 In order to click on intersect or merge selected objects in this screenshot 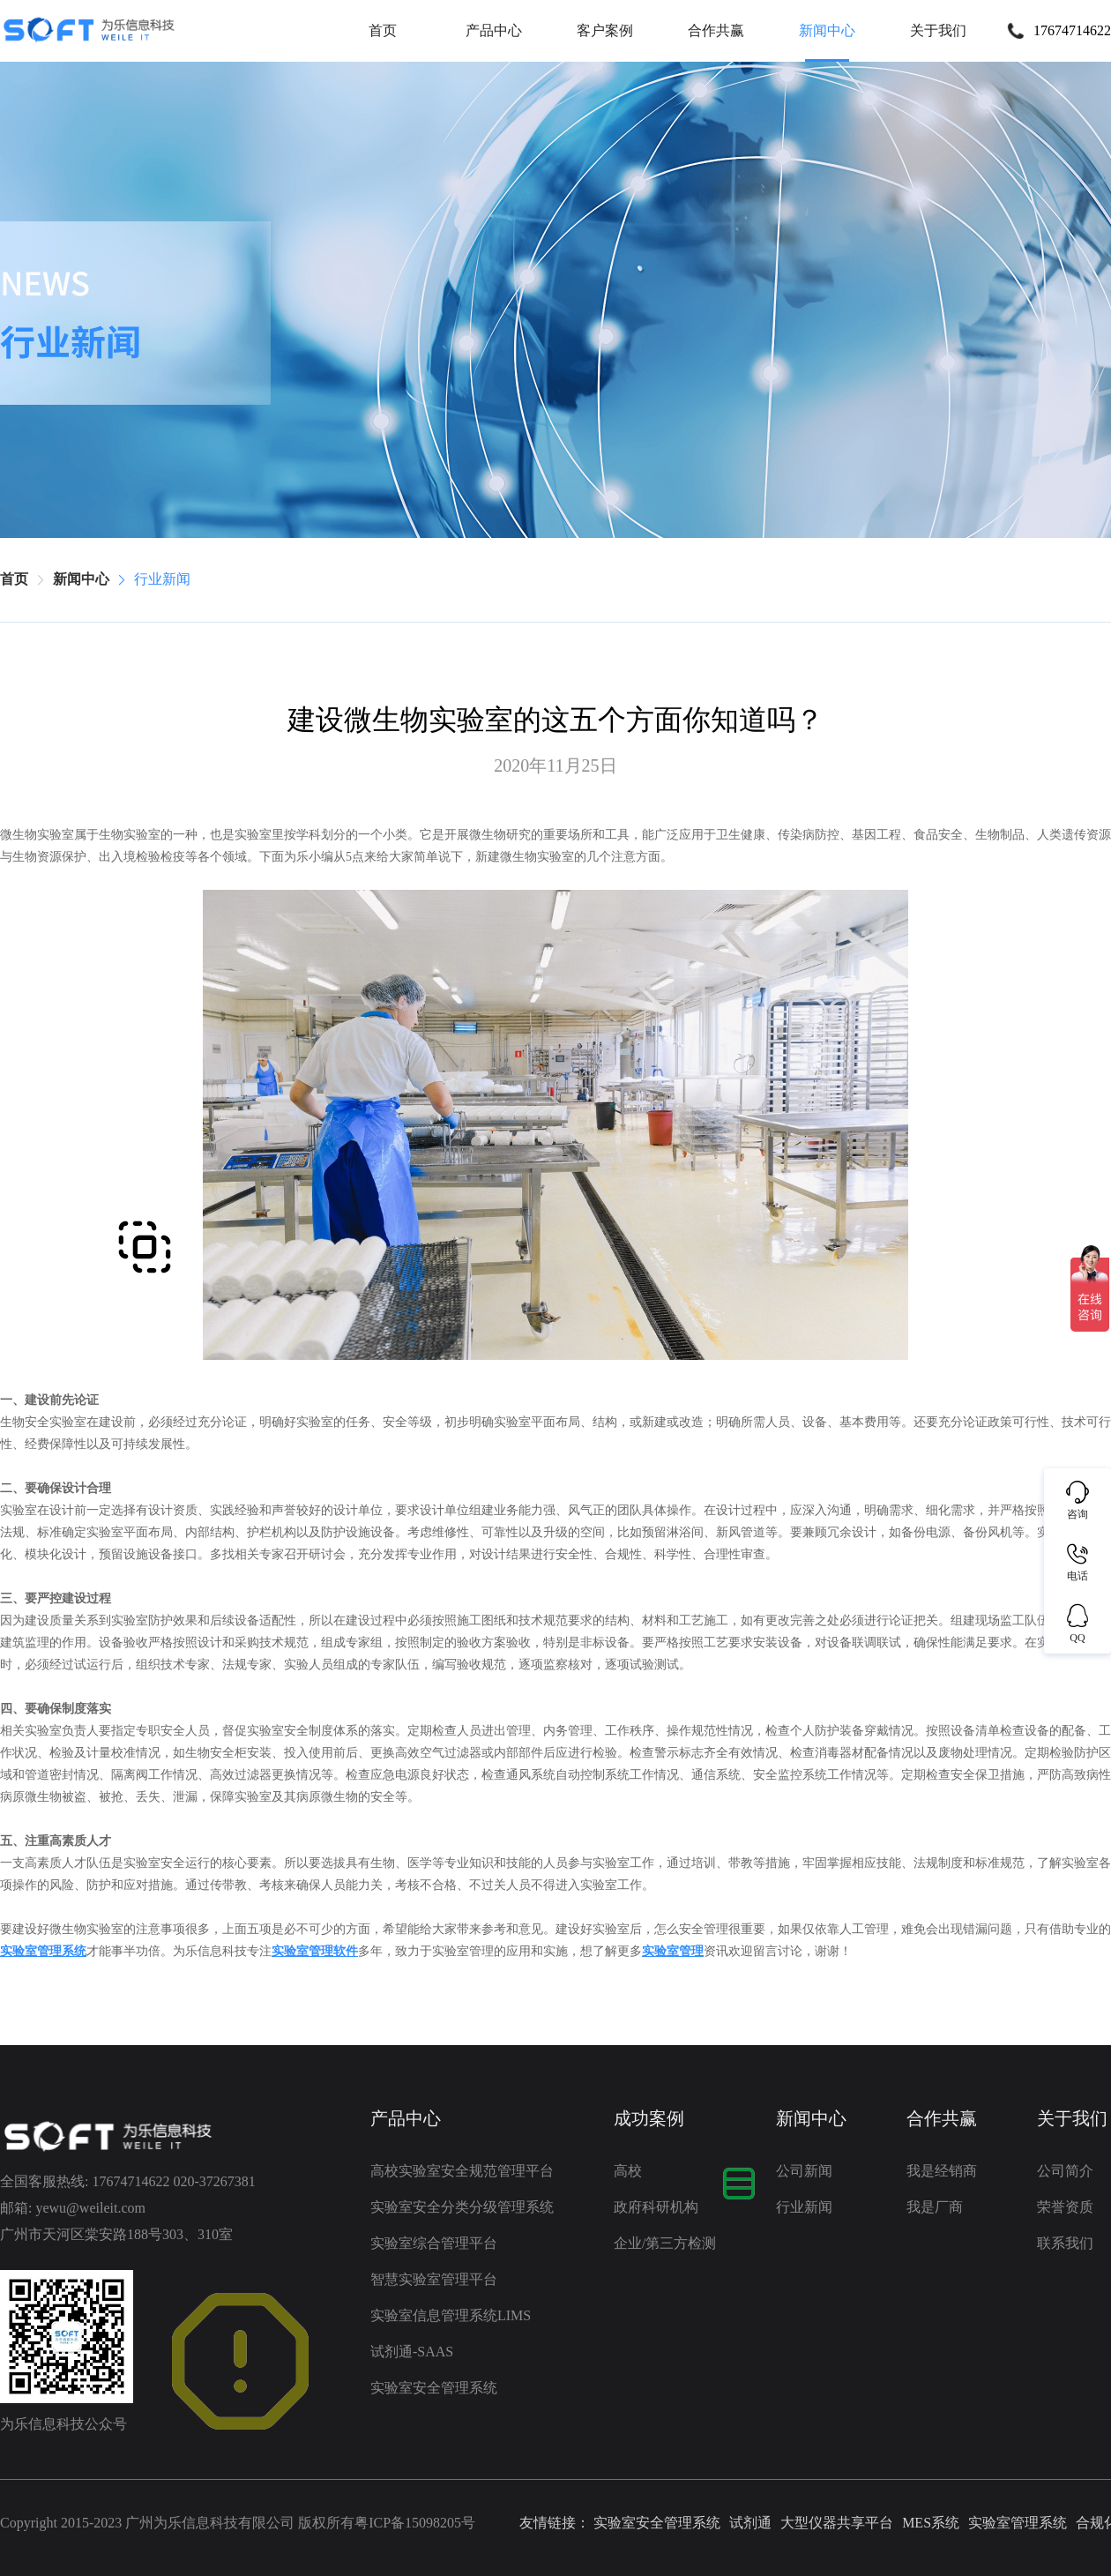, I will do `click(145, 1247)`.